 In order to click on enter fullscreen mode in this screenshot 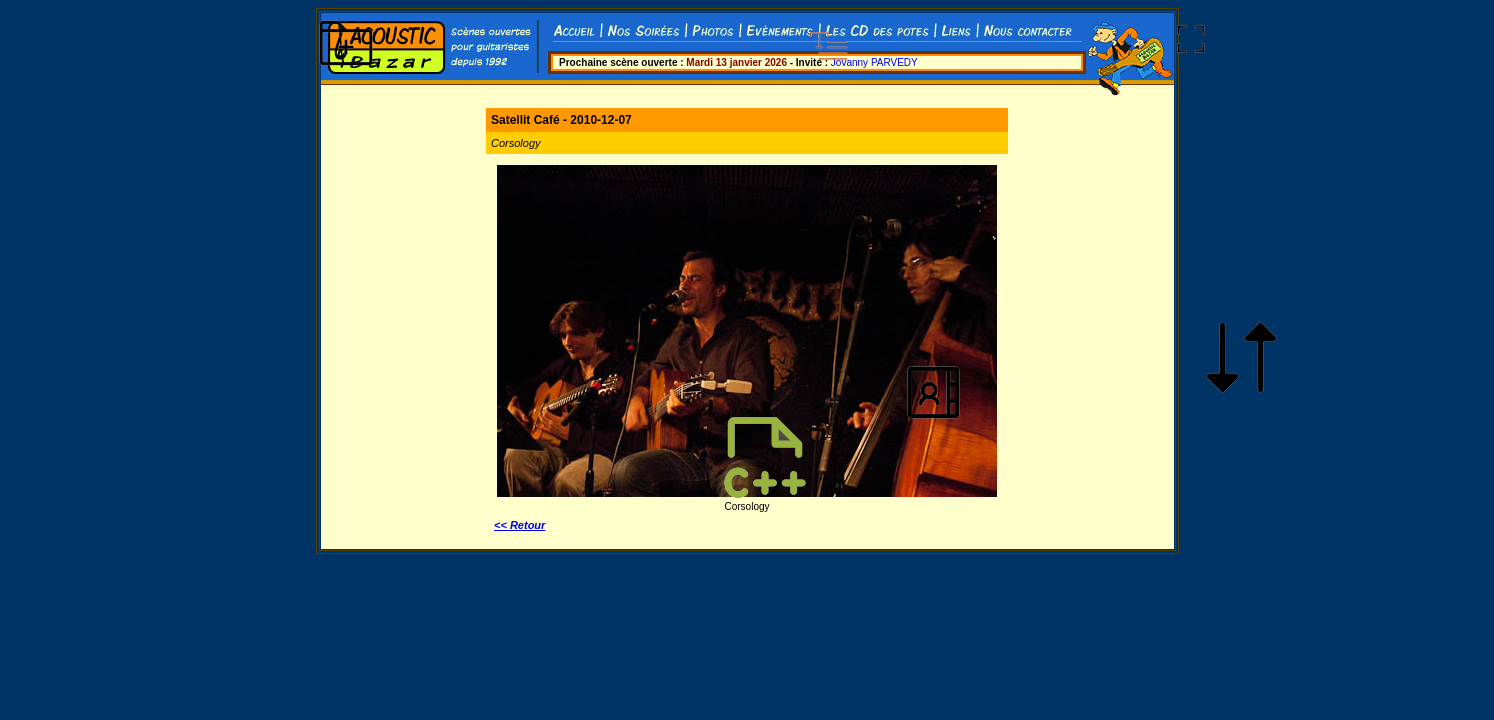, I will do `click(1191, 39)`.